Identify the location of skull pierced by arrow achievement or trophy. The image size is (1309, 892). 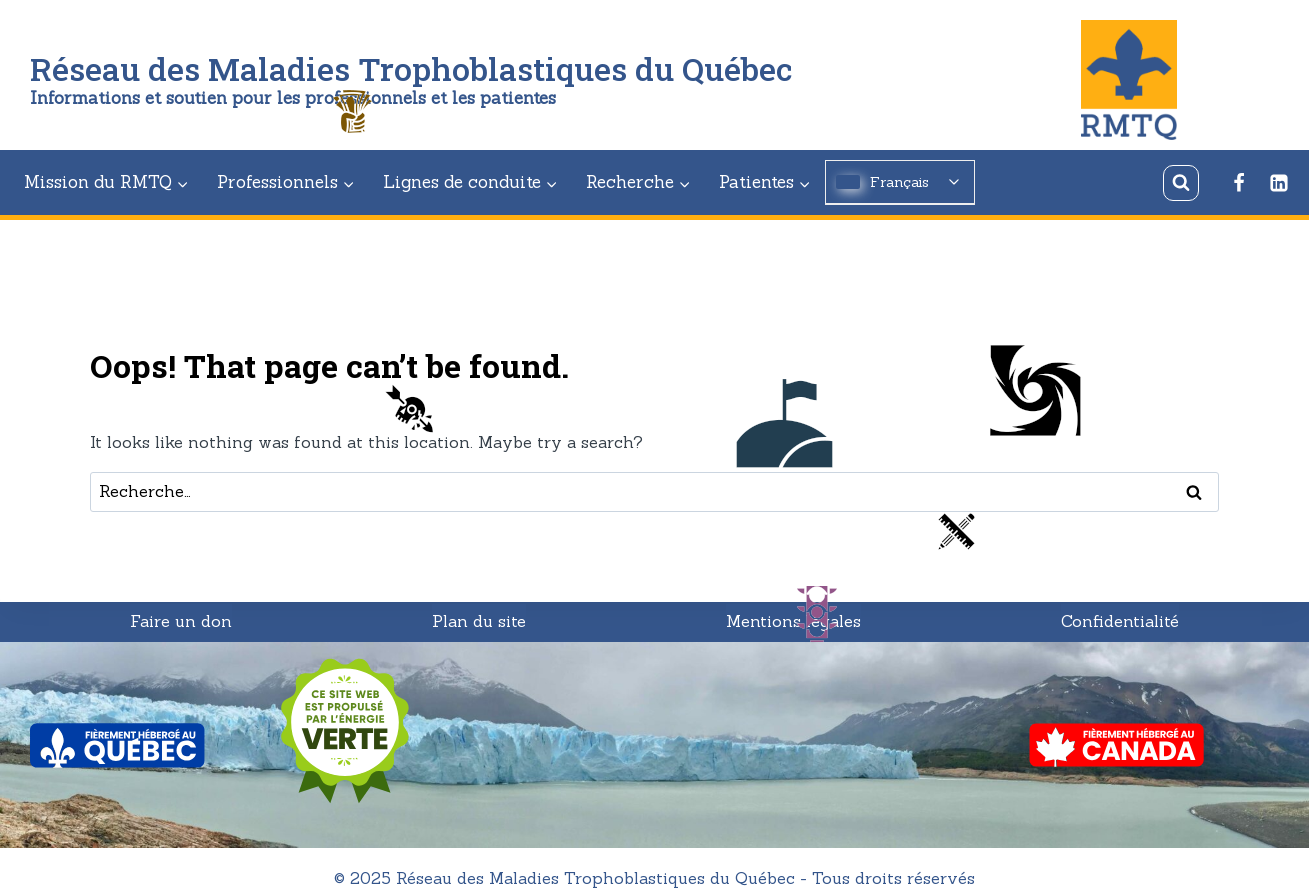
(409, 408).